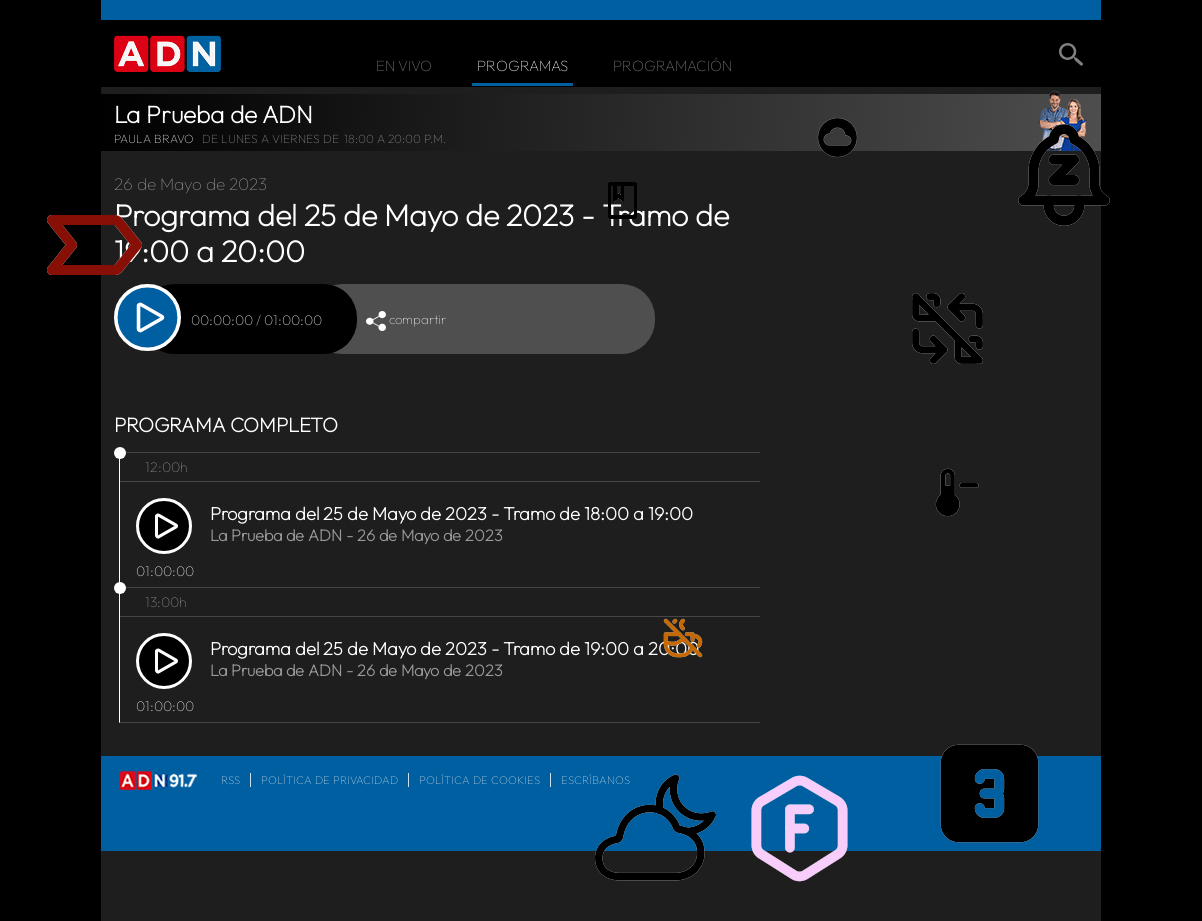 This screenshot has width=1202, height=921. What do you see at coordinates (92, 245) in the screenshot?
I see `mark item as important` at bounding box center [92, 245].